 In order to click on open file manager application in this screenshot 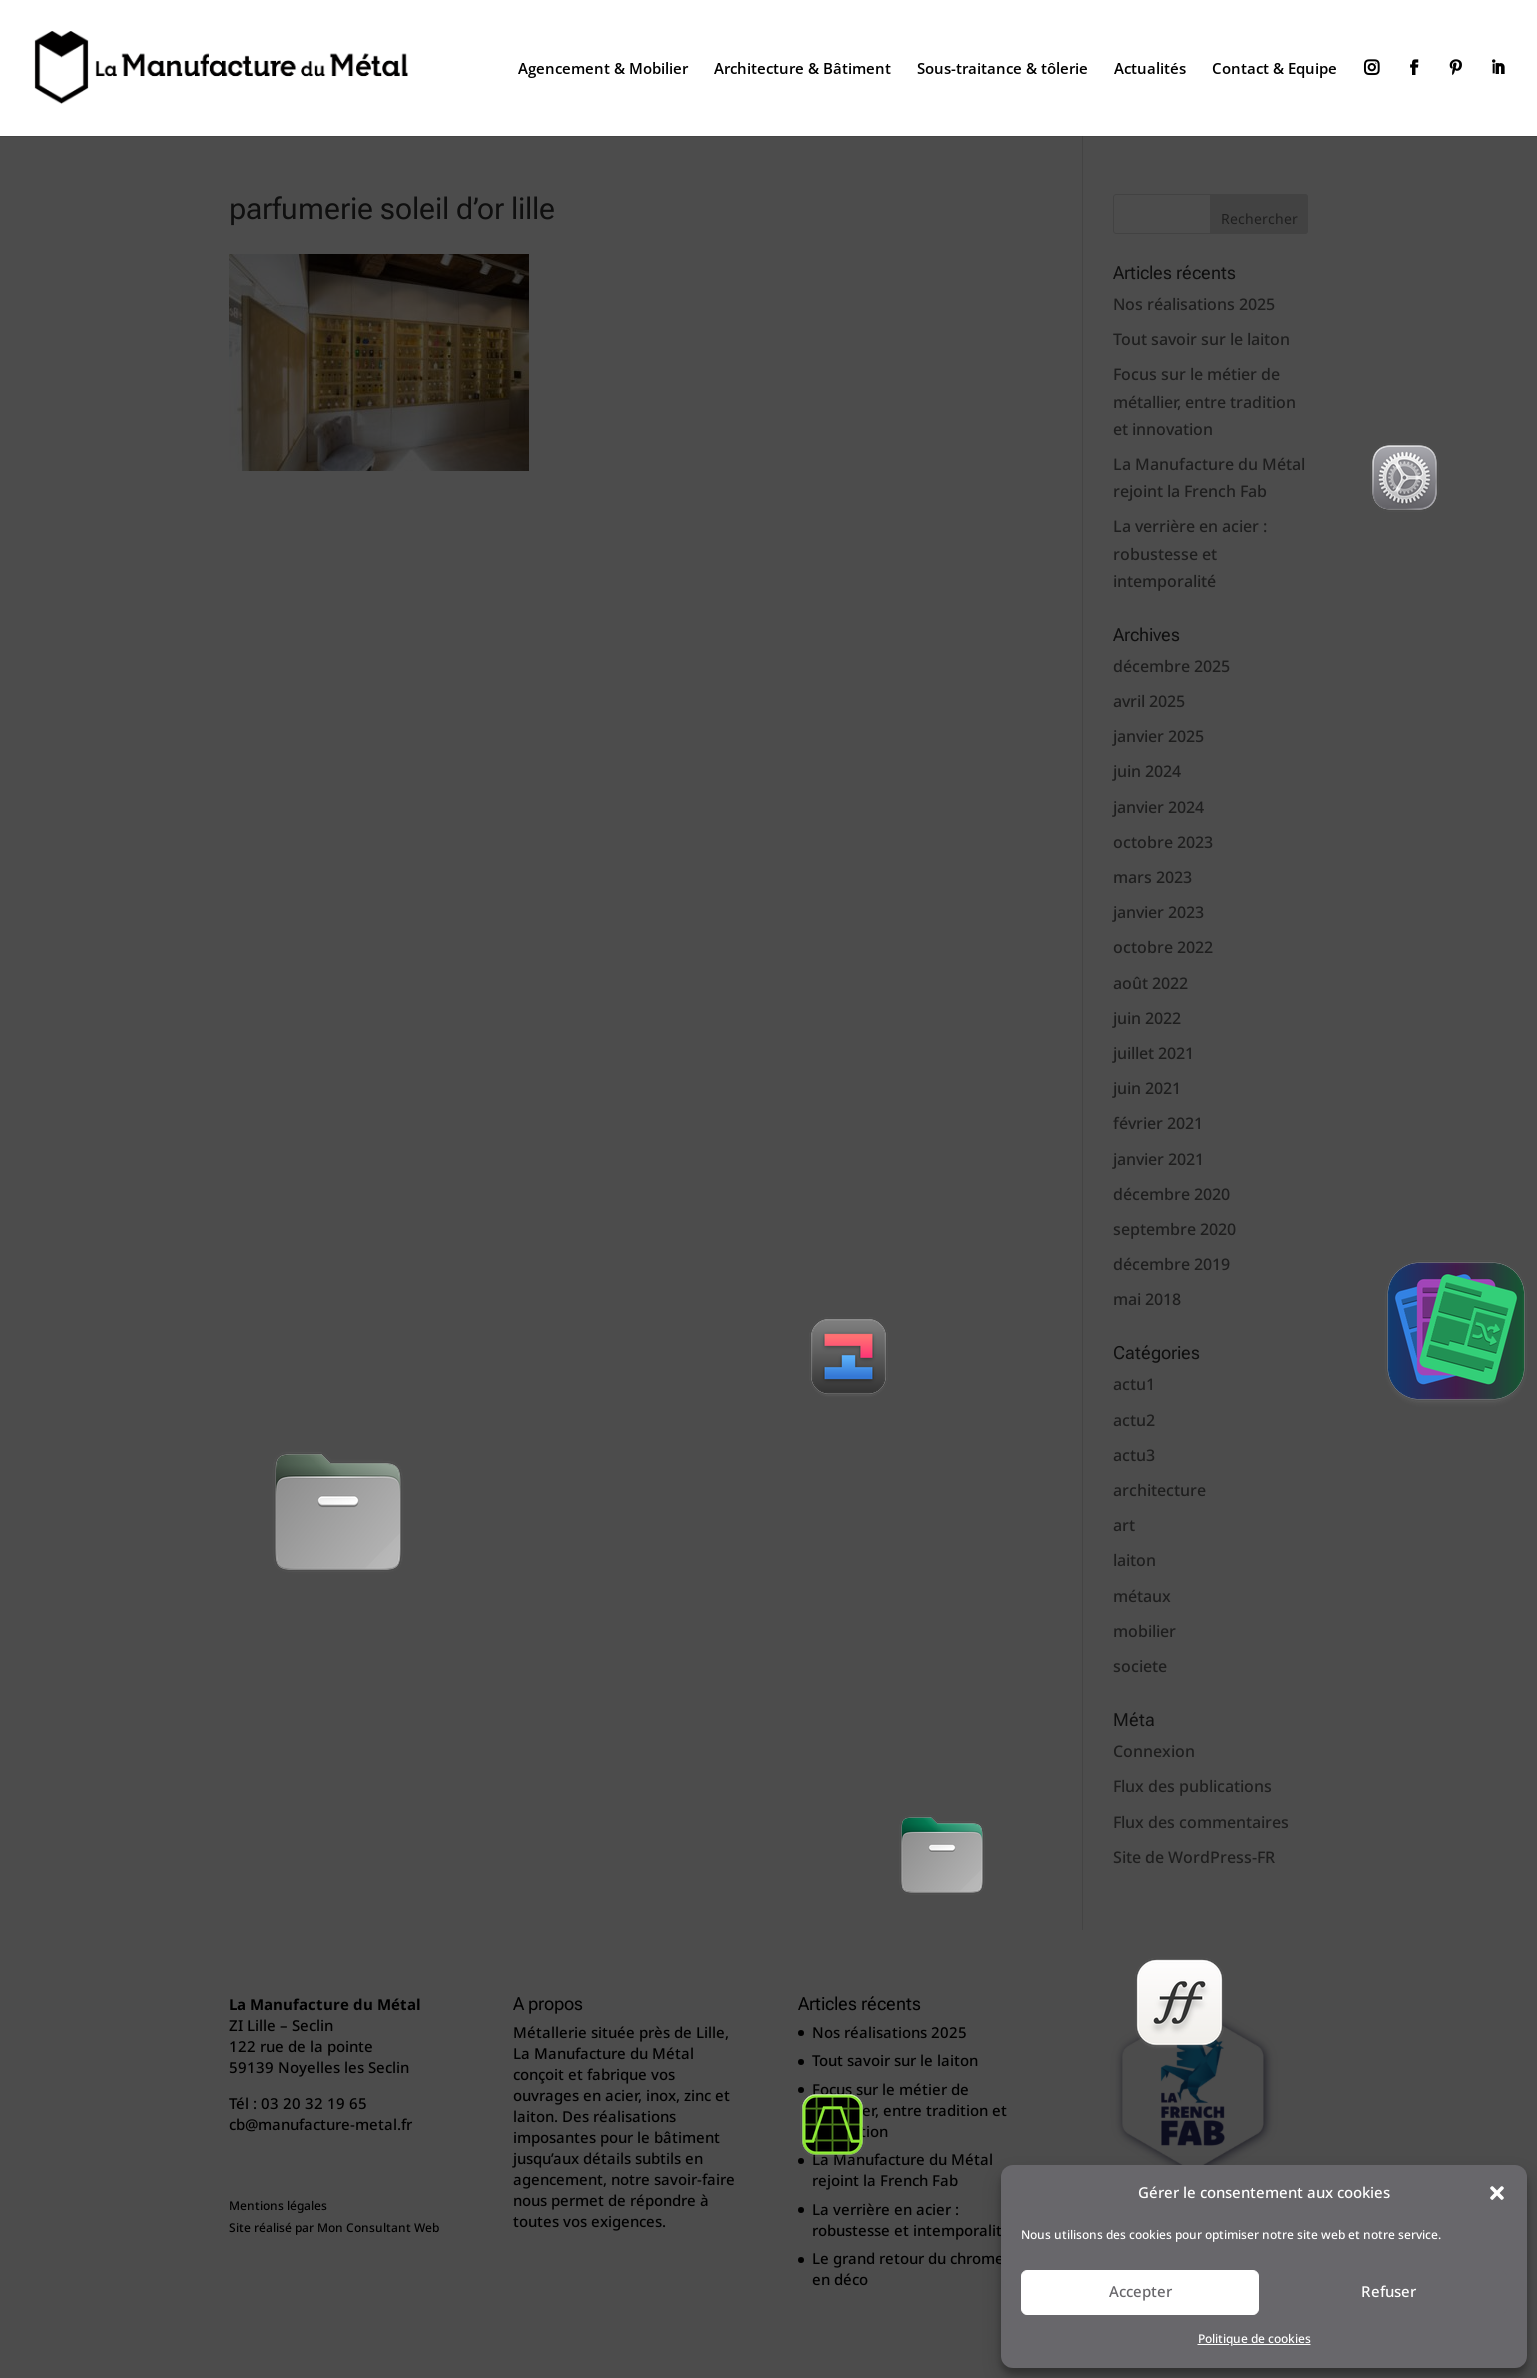, I will do `click(338, 1512)`.